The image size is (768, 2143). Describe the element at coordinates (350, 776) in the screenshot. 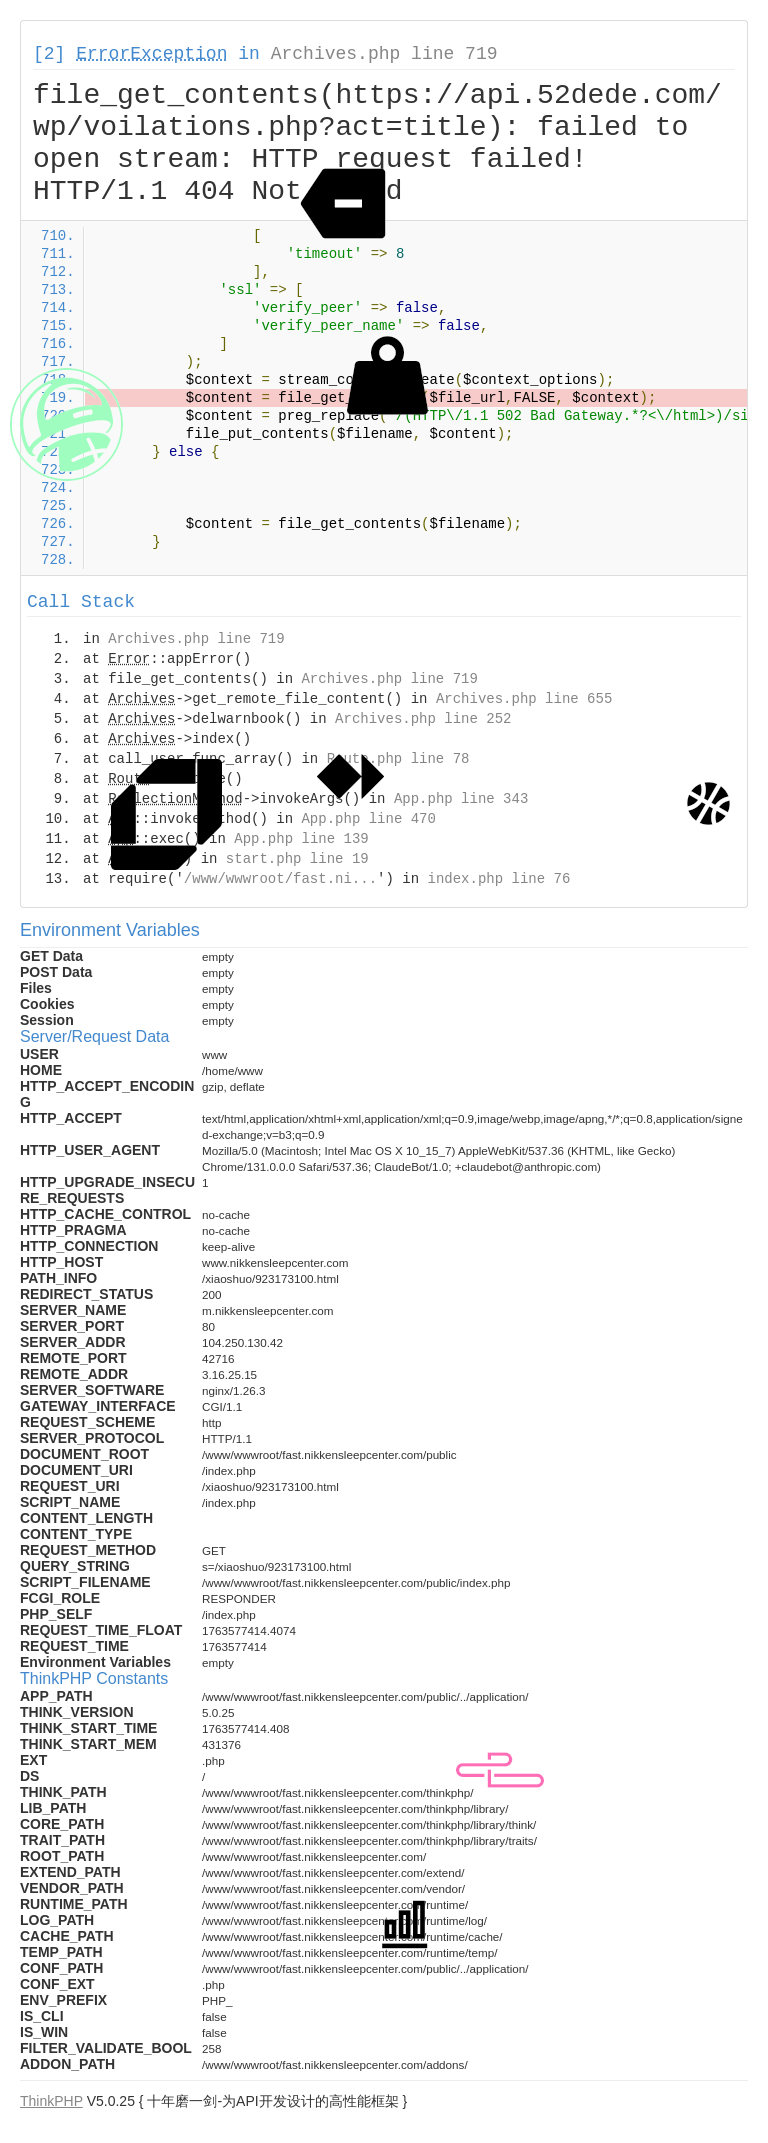

I see `paysafe payment method option` at that location.